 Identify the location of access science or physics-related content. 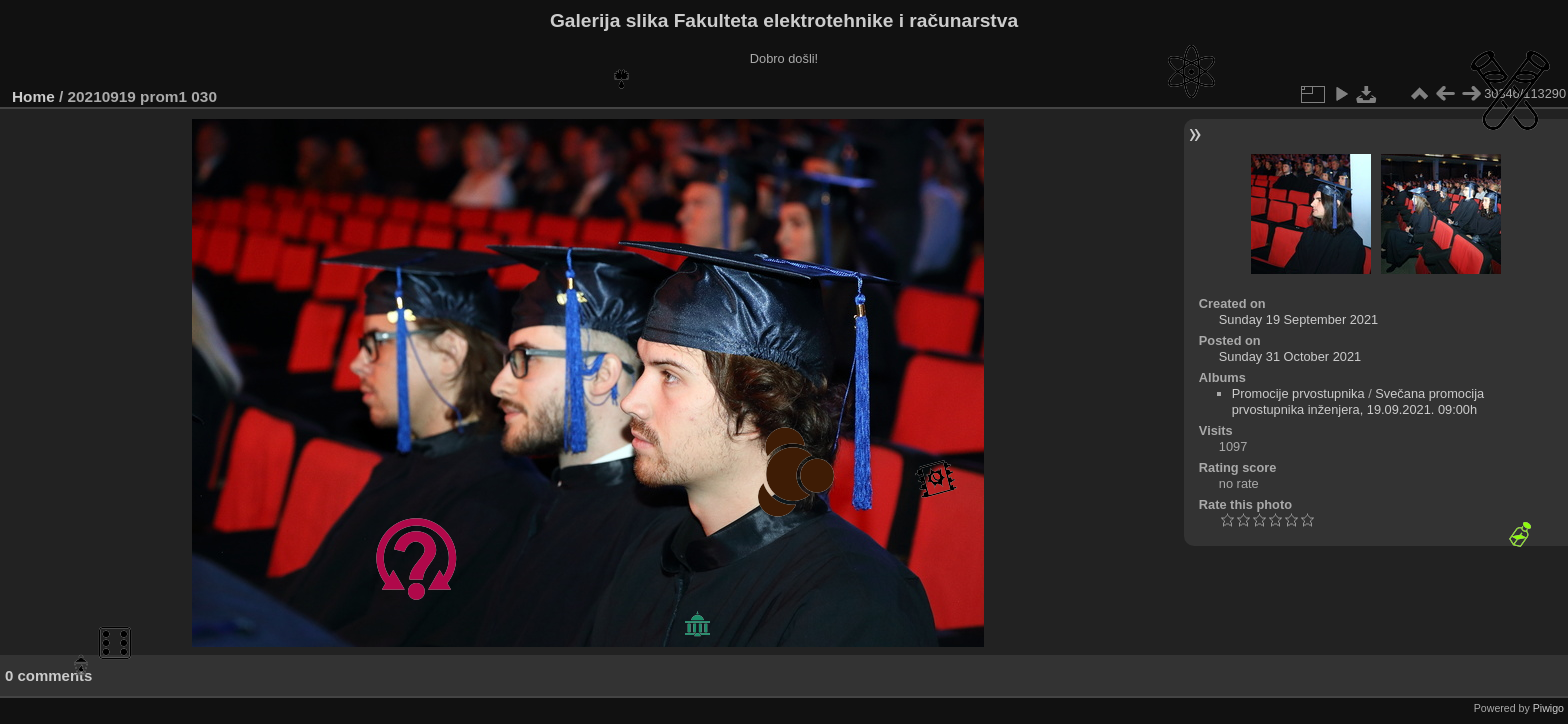
(1191, 71).